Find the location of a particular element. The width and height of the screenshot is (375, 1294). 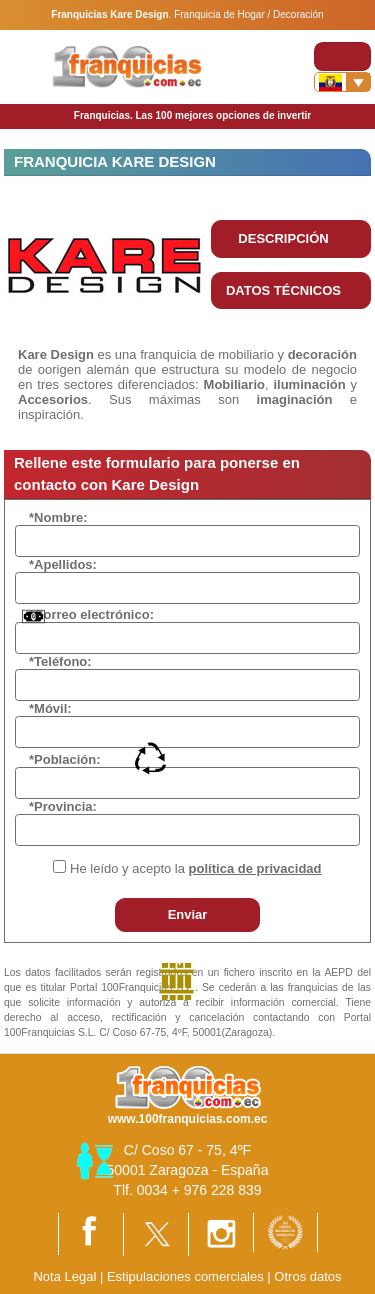

view player's time spent in game is located at coordinates (95, 1161).